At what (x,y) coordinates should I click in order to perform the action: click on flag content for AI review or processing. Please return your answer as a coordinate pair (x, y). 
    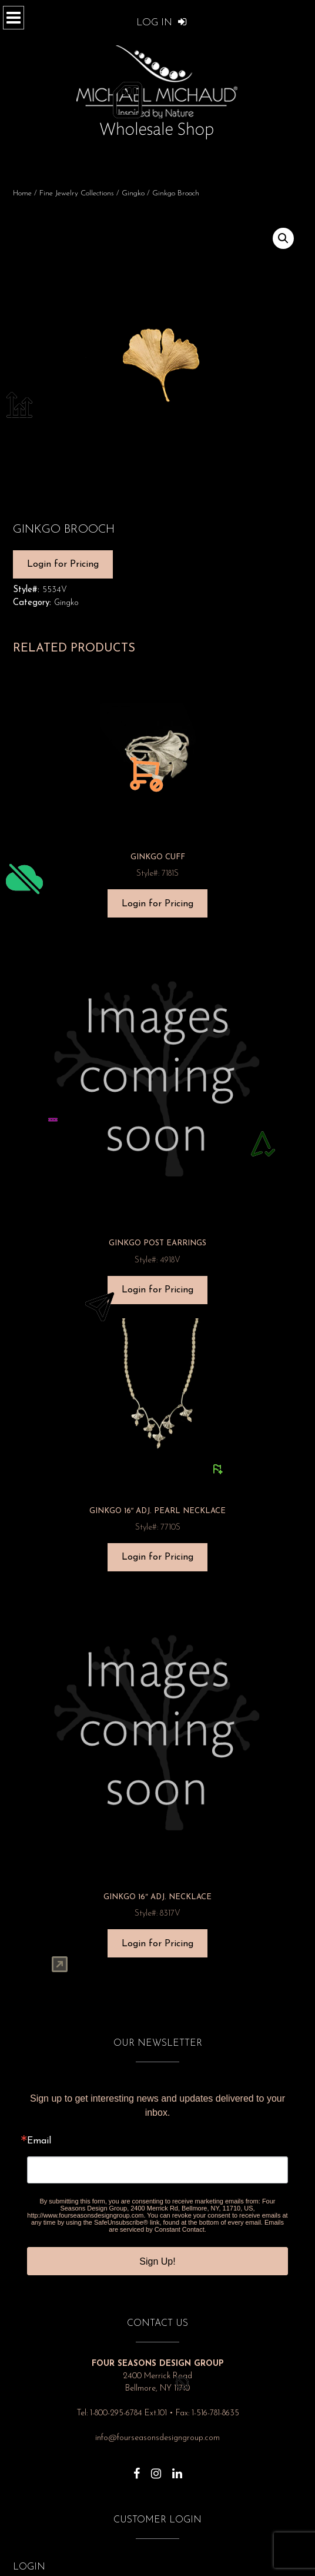
    Looking at the image, I should click on (217, 1468).